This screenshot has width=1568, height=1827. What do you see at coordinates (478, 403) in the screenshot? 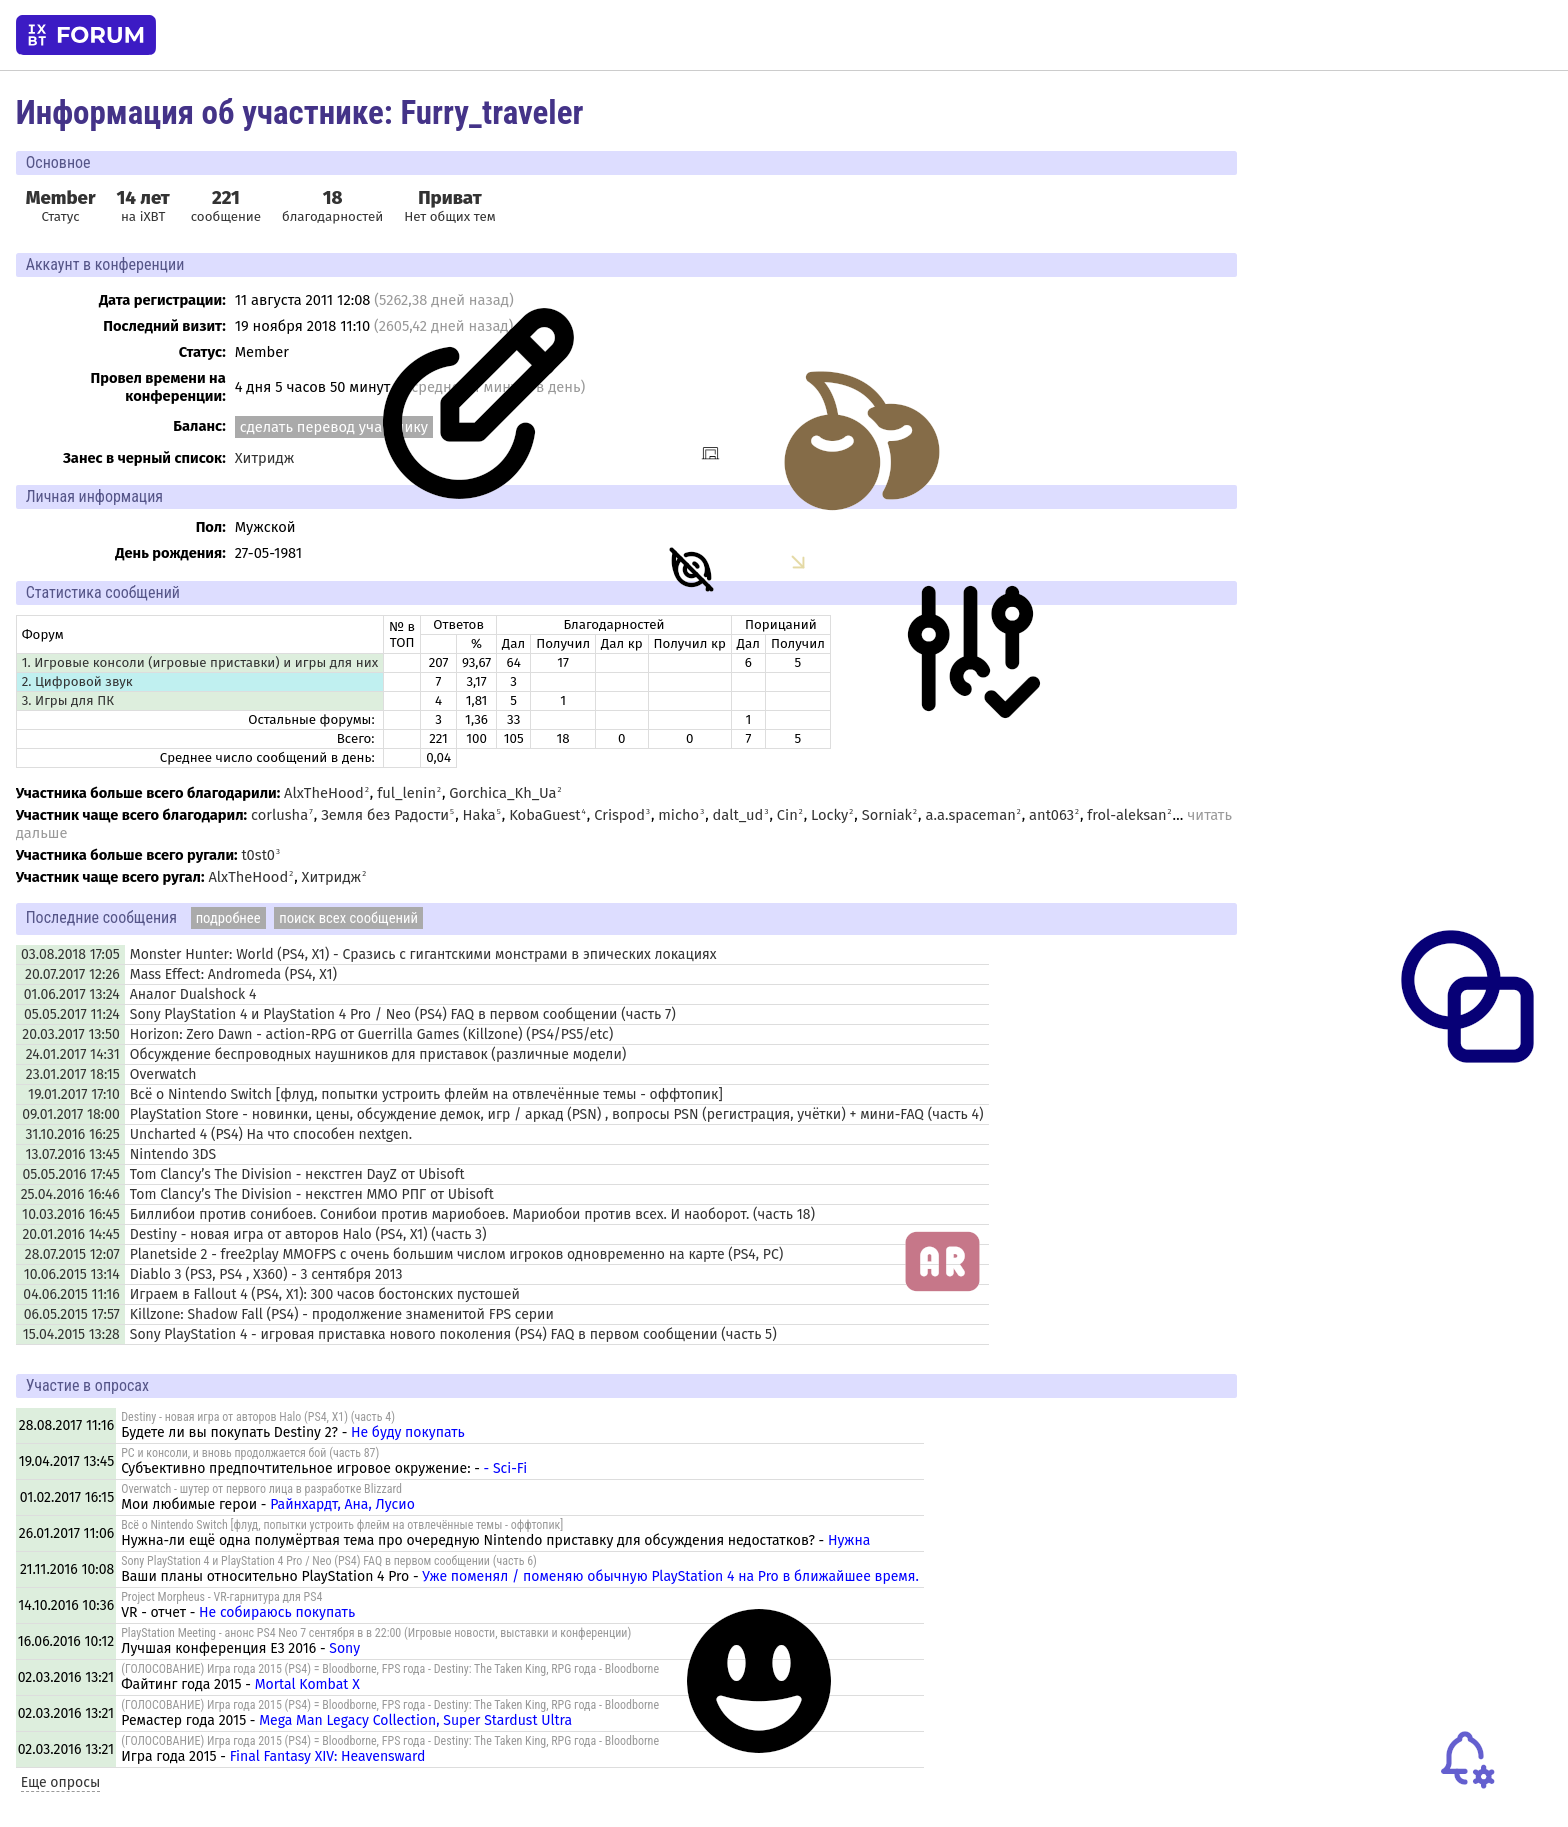
I see `edit your profile or settings` at bounding box center [478, 403].